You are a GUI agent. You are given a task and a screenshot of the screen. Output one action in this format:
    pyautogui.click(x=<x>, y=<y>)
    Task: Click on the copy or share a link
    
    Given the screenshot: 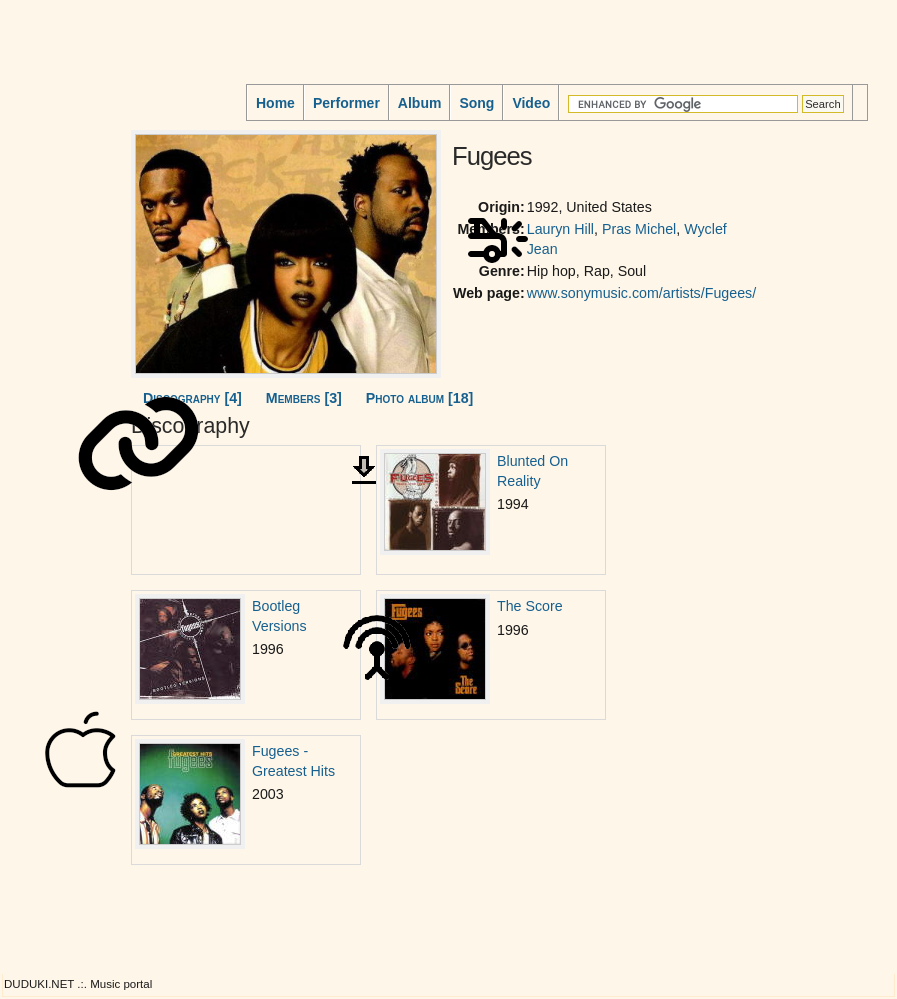 What is the action you would take?
    pyautogui.click(x=138, y=443)
    